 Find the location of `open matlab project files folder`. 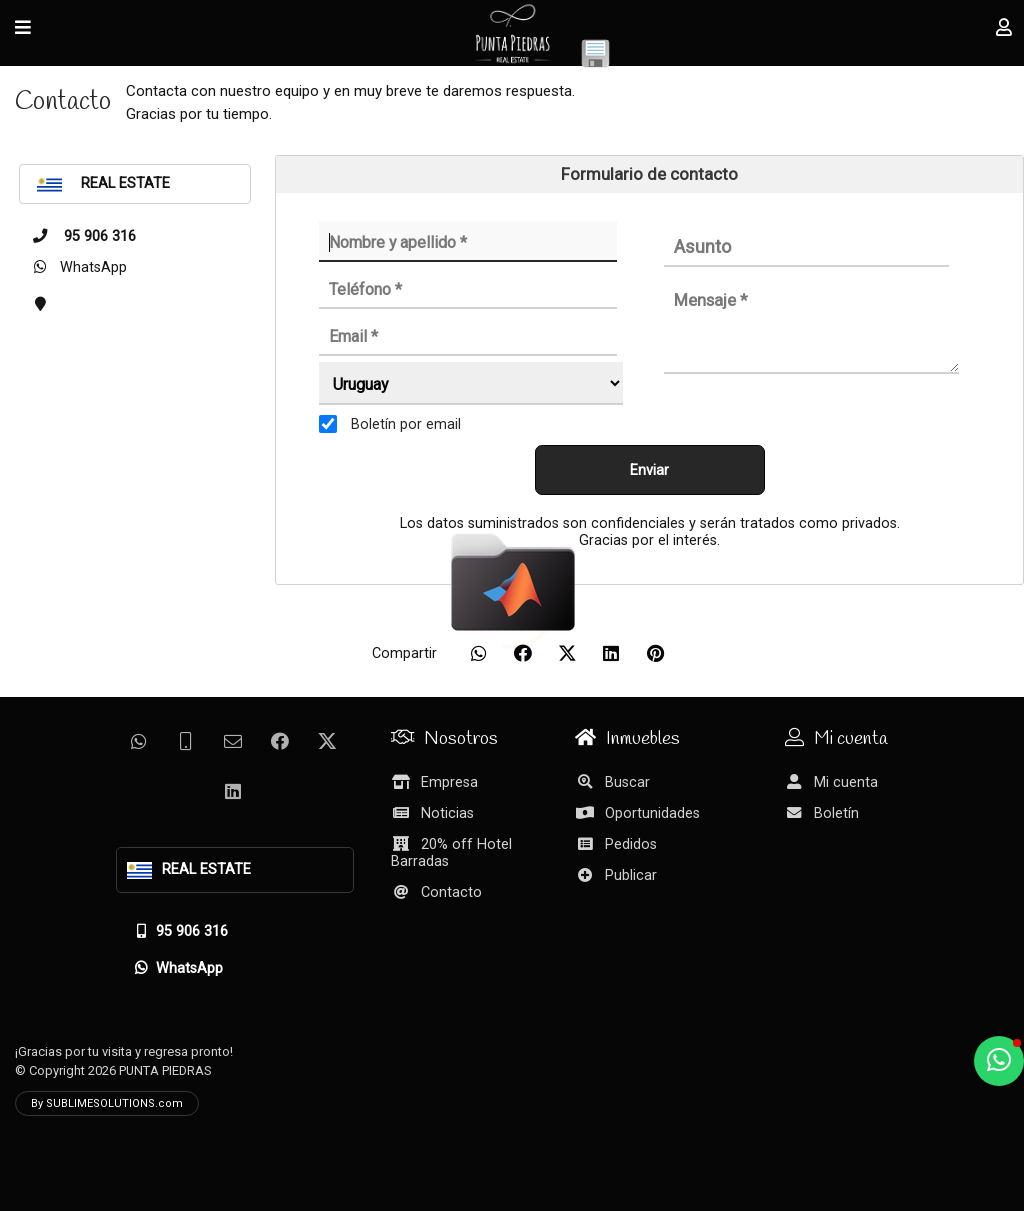

open matlab project files folder is located at coordinates (512, 585).